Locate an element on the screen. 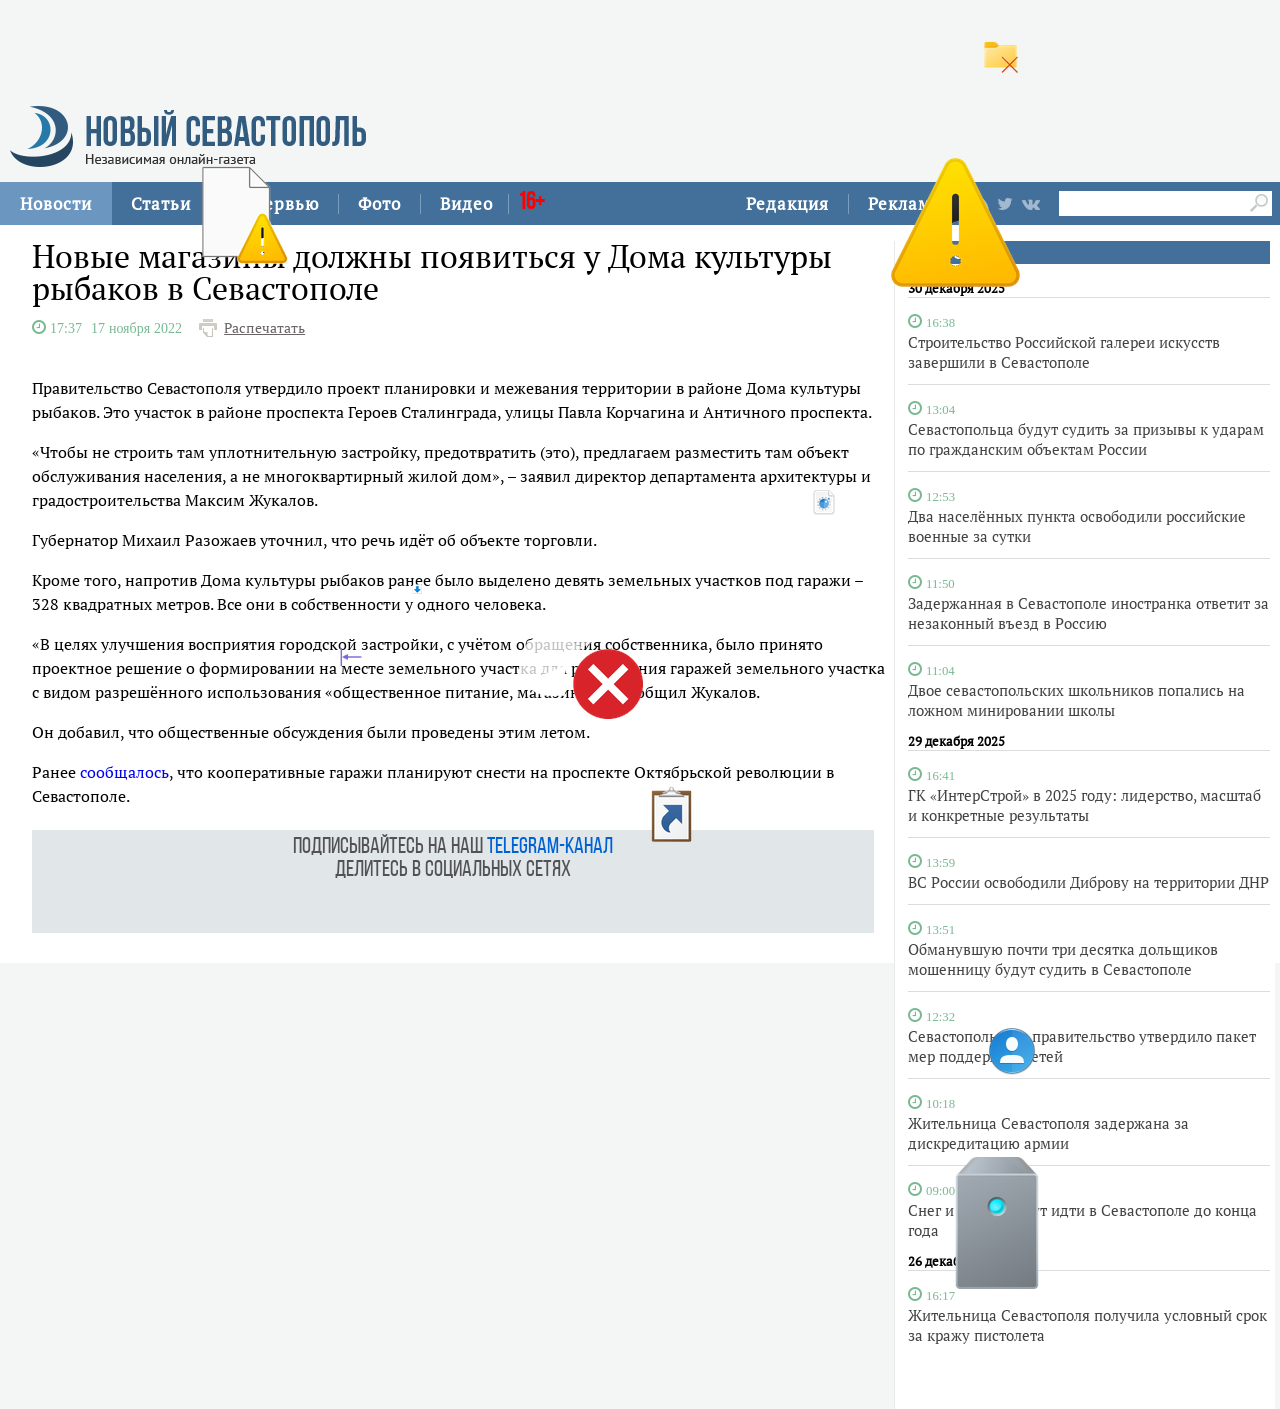  view computer or system hardware information is located at coordinates (997, 1223).